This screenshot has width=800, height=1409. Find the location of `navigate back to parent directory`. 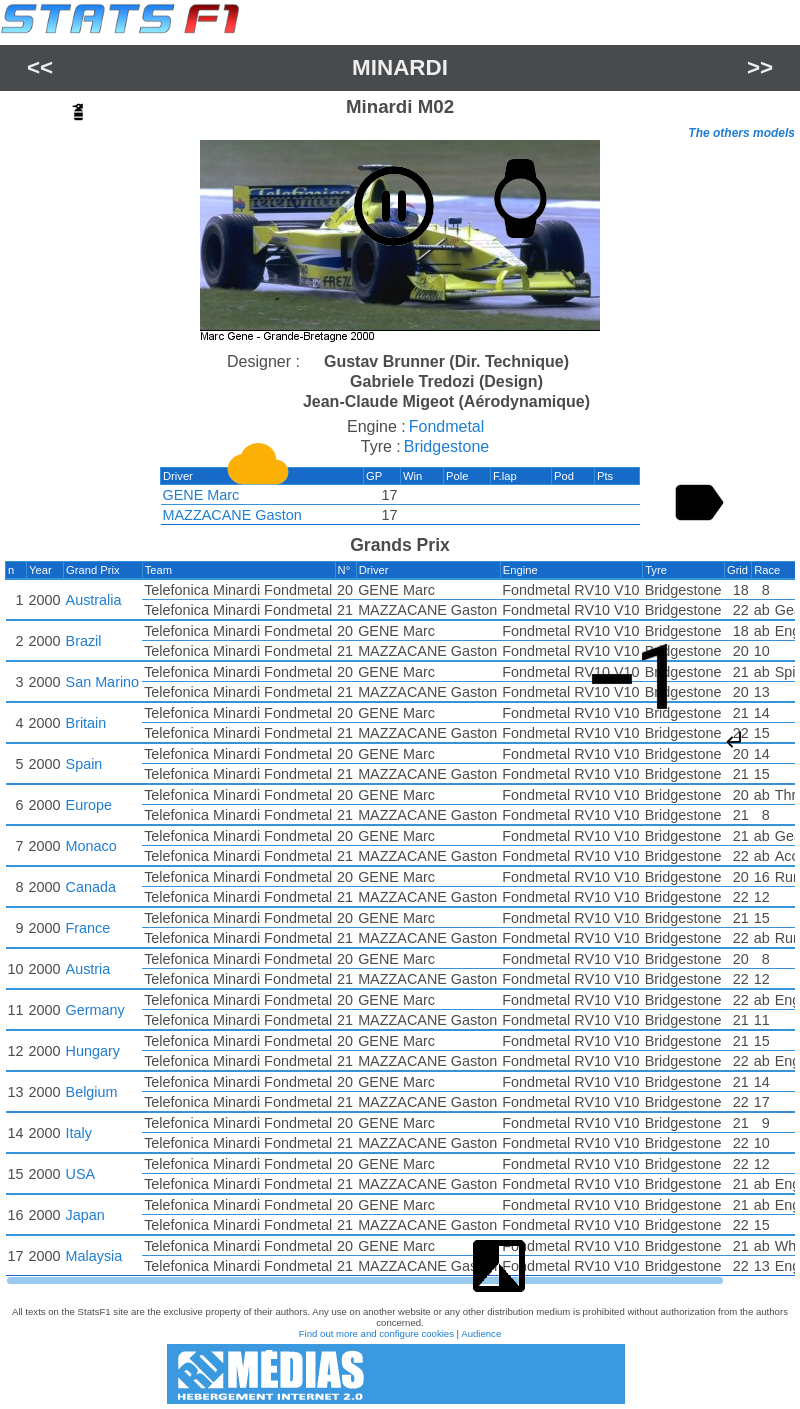

navigate back to parent directory is located at coordinates (733, 739).